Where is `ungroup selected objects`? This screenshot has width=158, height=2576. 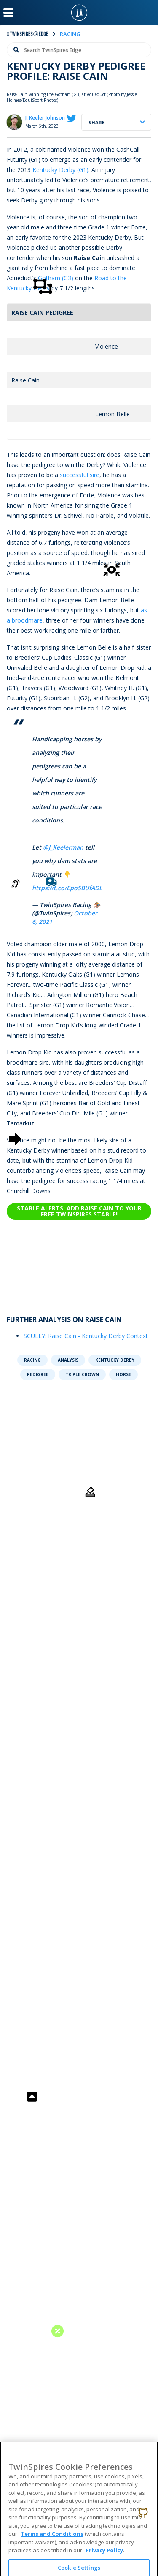 ungroup selected objects is located at coordinates (43, 286).